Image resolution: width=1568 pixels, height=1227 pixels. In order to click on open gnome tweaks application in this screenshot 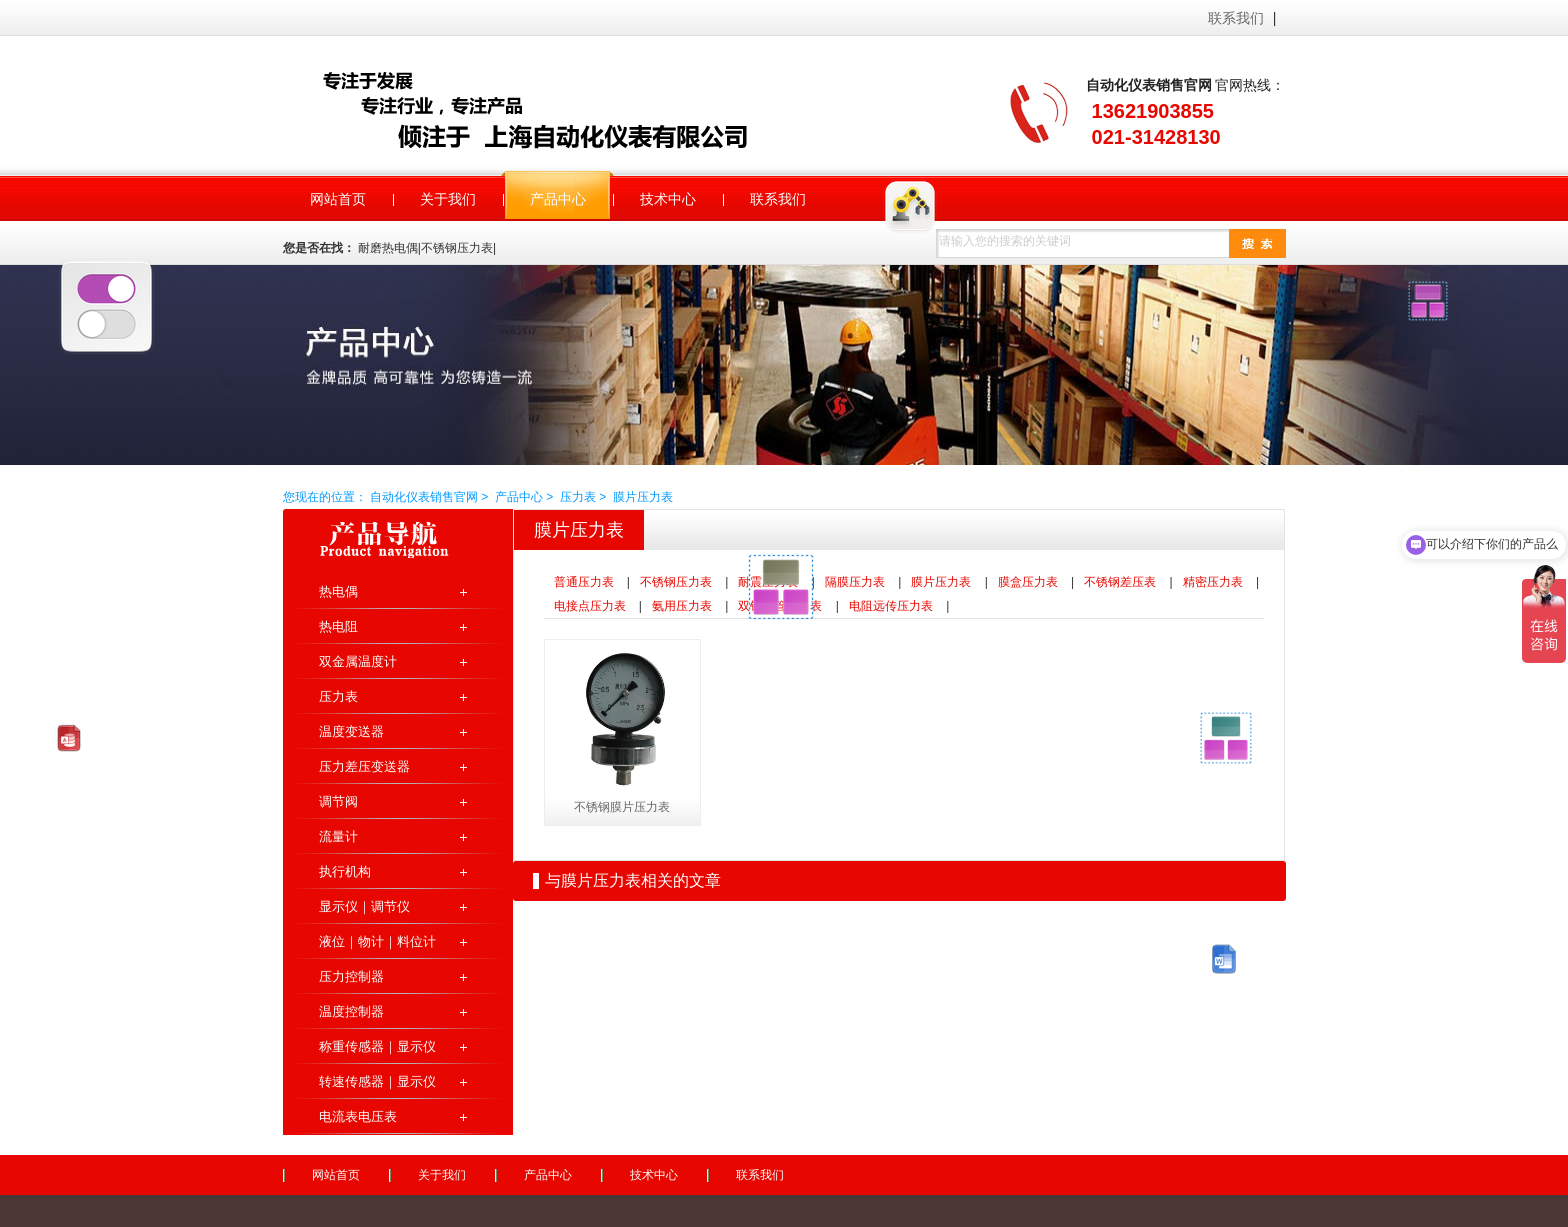, I will do `click(106, 306)`.